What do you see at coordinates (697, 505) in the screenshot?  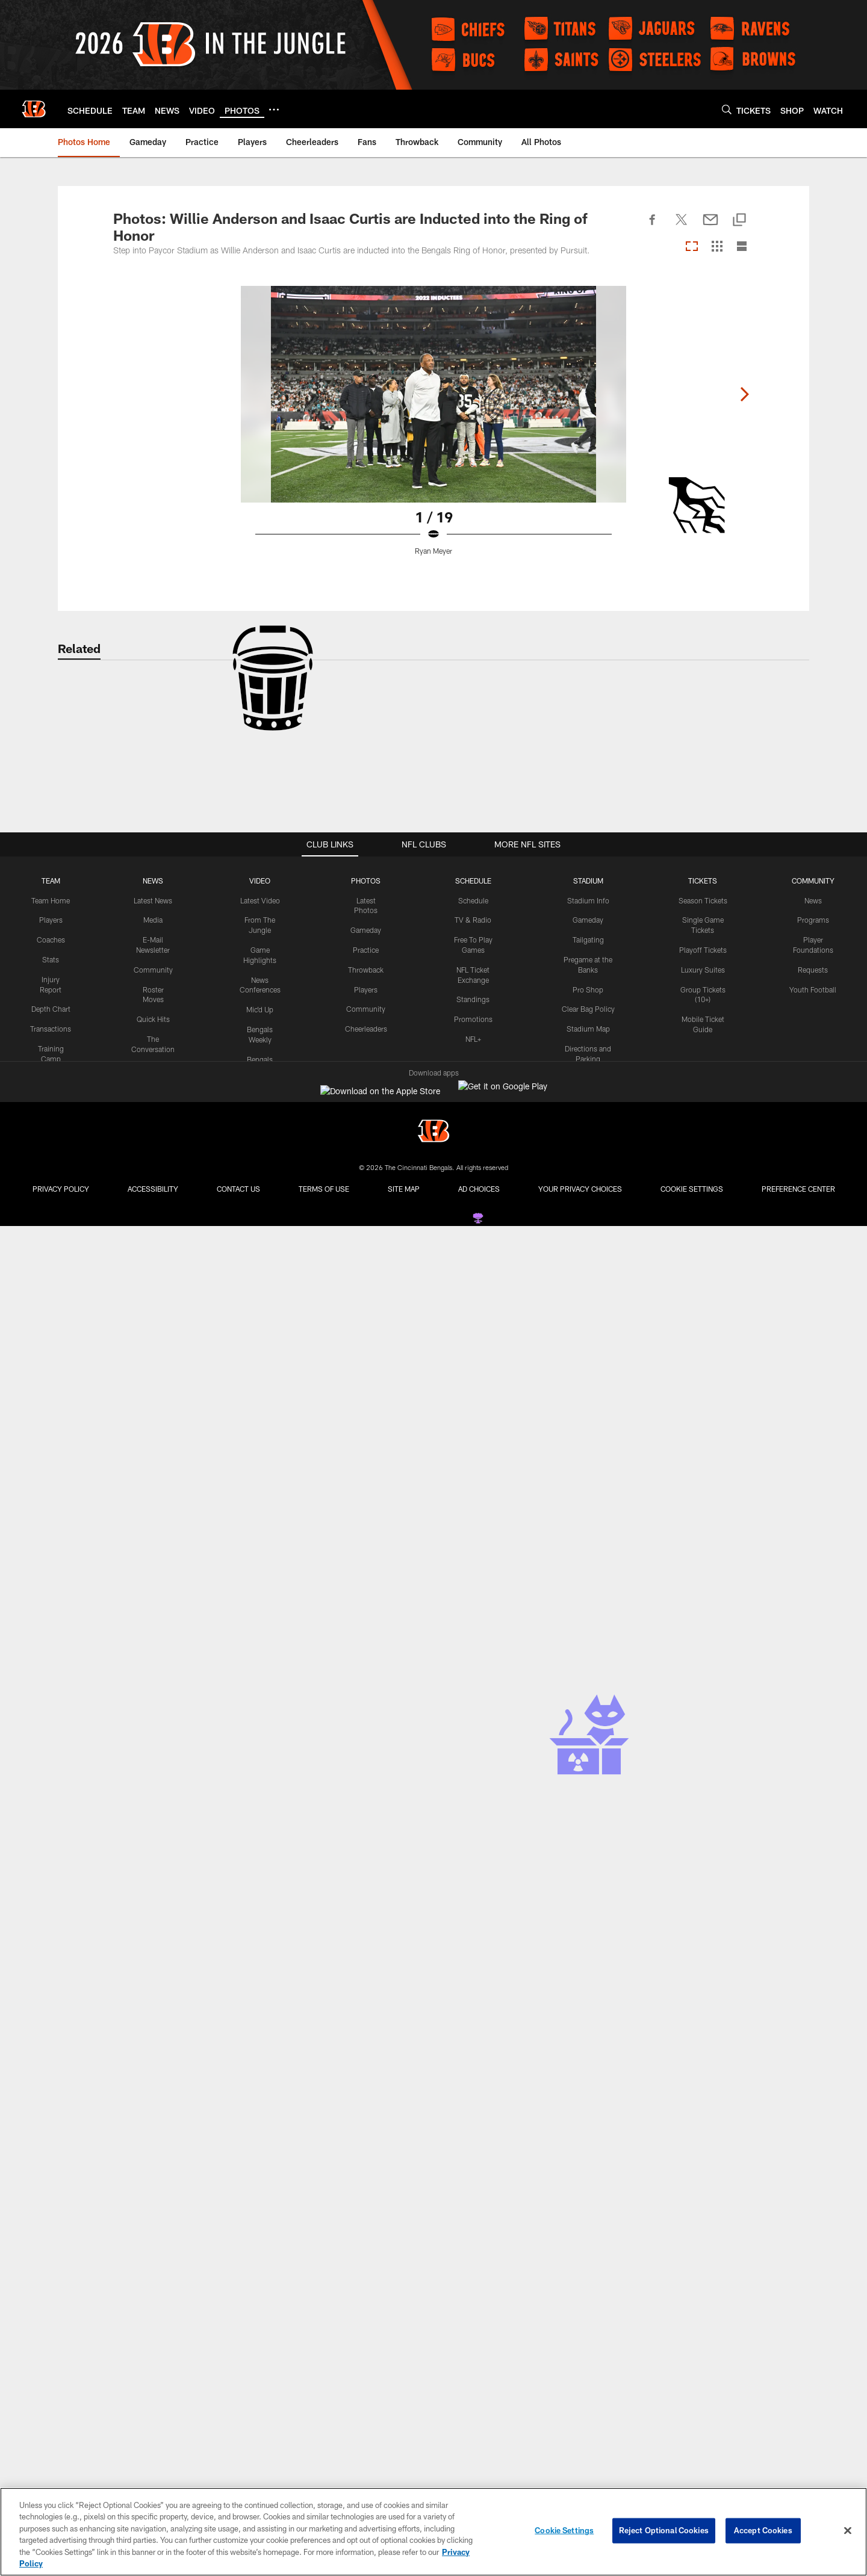 I see `indicates lightning damage or electric attack ability` at bounding box center [697, 505].